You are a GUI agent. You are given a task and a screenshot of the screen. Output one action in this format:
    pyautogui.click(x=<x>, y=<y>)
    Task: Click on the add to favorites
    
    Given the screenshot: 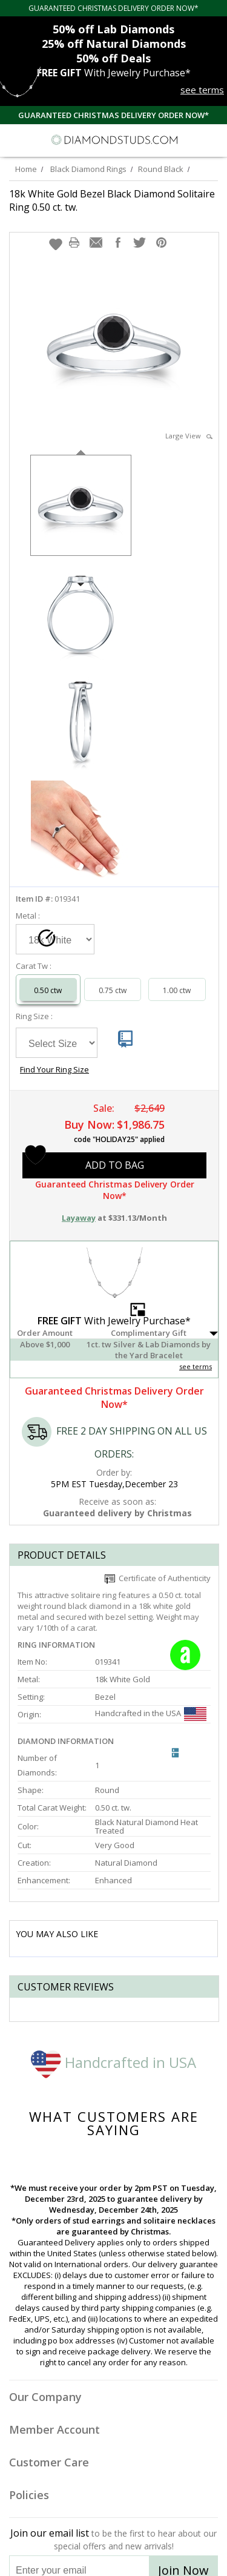 What is the action you would take?
    pyautogui.click(x=35, y=1154)
    